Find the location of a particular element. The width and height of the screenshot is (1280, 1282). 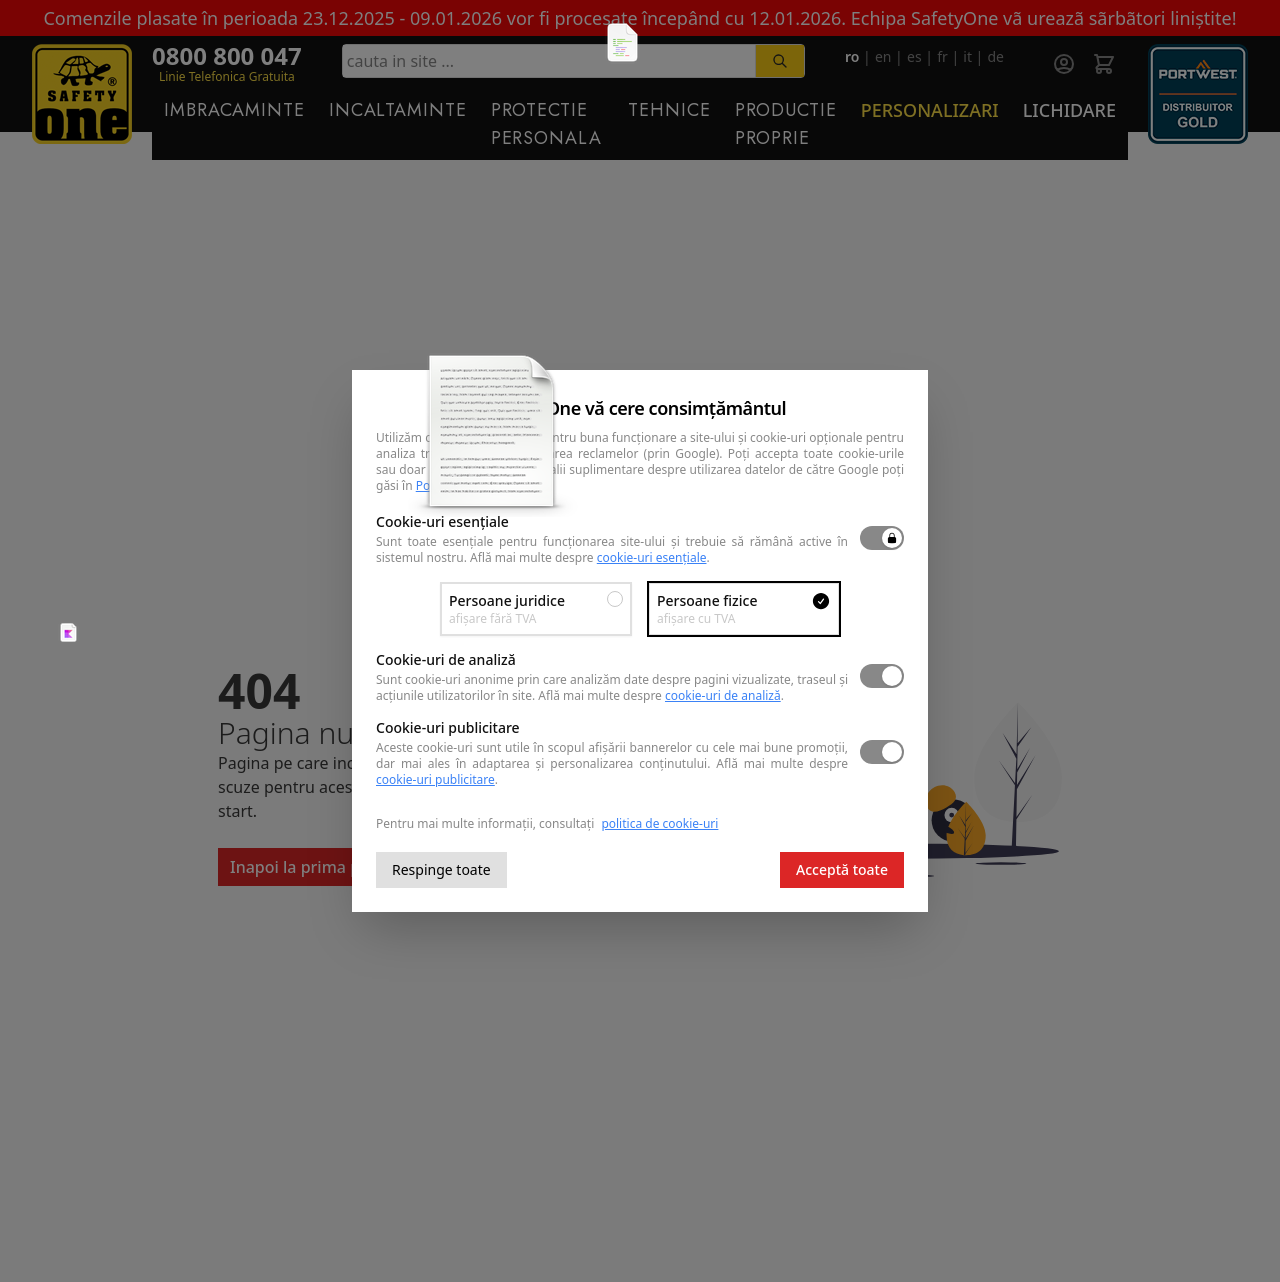

a COBOL source code file is located at coordinates (622, 42).